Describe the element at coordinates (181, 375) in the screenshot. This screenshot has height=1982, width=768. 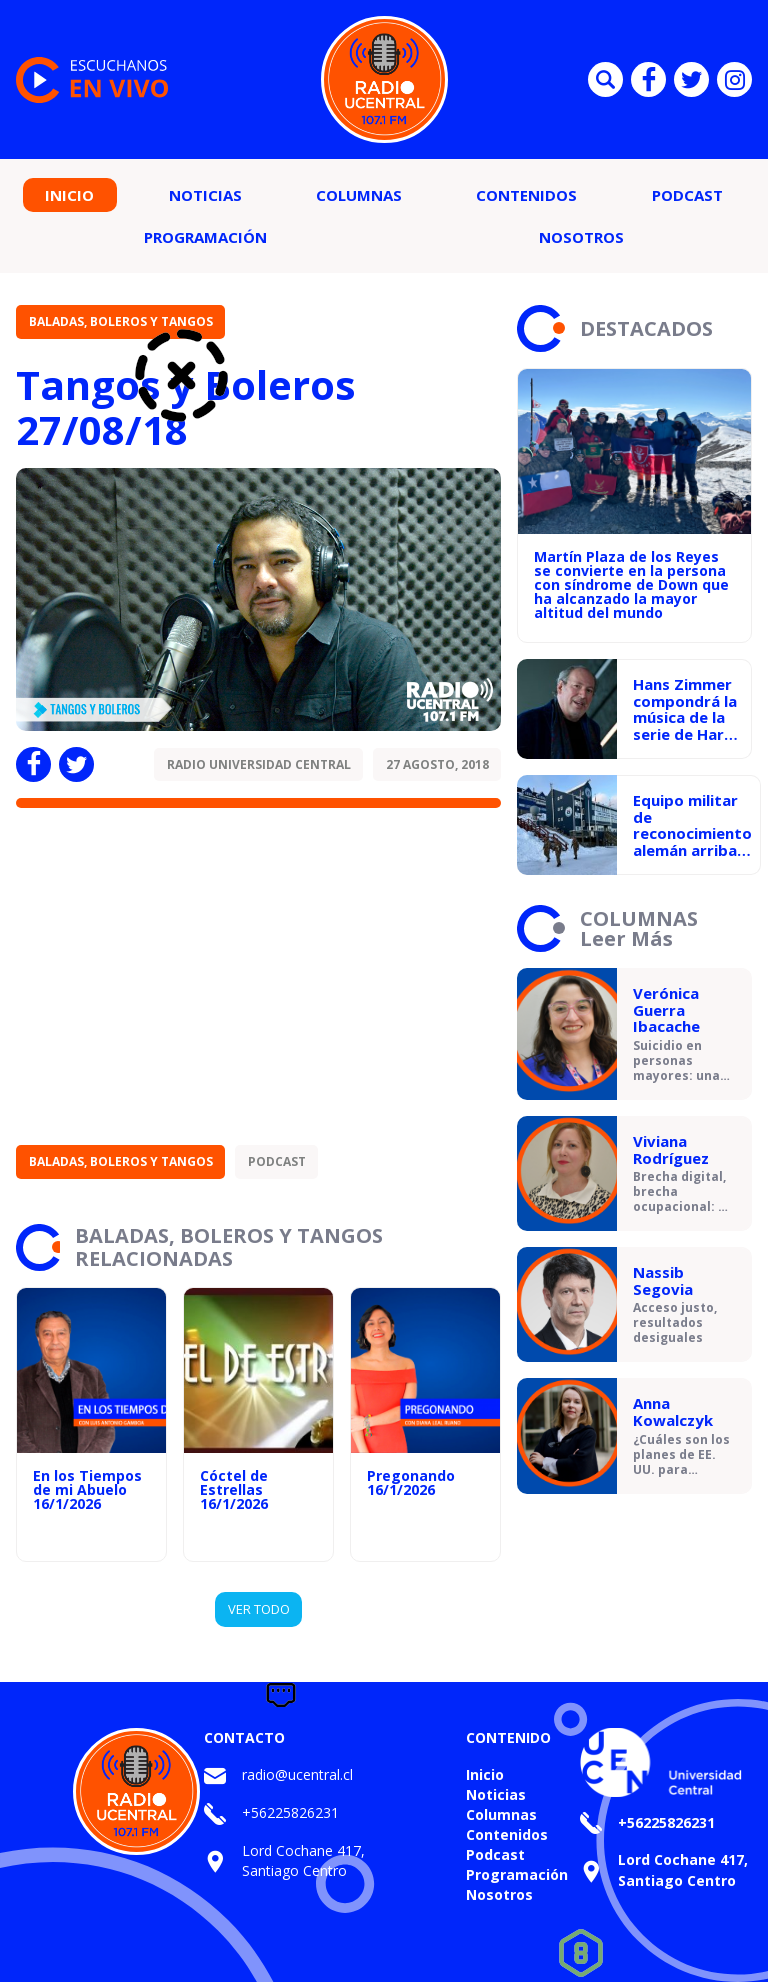
I see `cancel a pending or in-progress action` at that location.